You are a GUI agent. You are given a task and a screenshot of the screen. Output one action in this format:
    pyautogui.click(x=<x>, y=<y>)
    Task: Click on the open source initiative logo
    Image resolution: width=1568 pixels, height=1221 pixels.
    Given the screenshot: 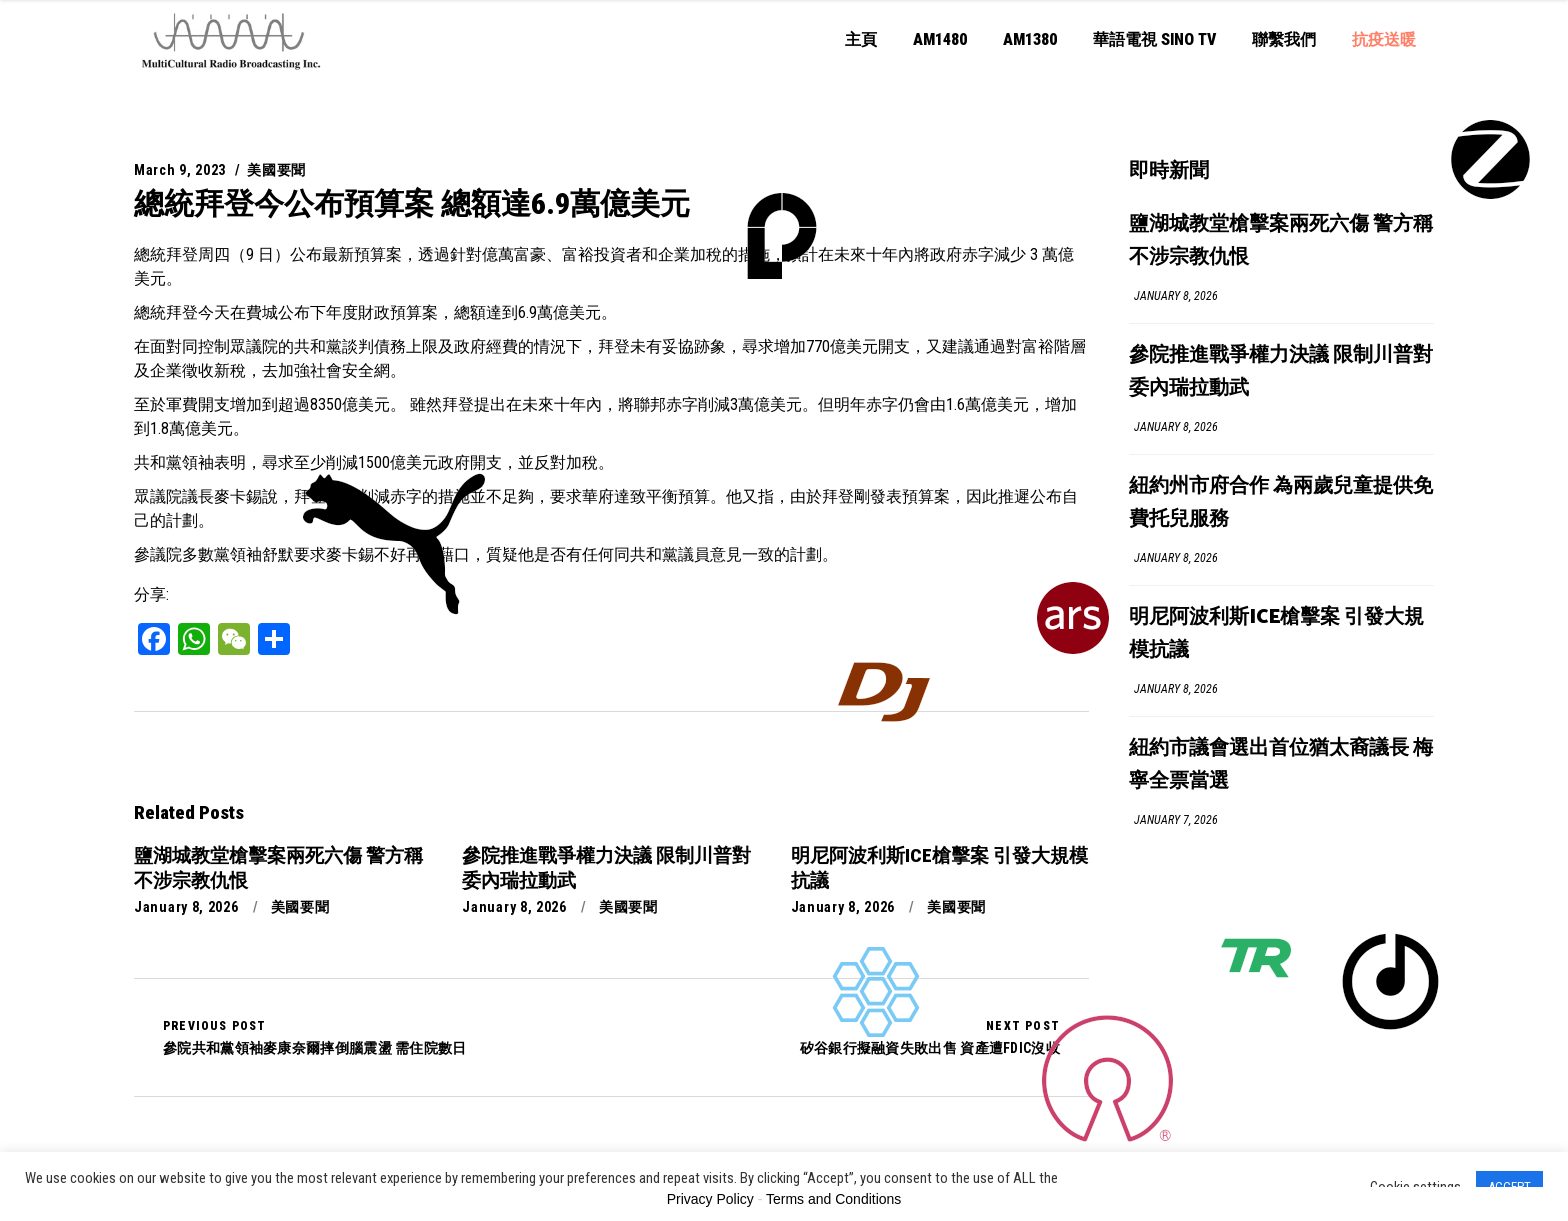 What is the action you would take?
    pyautogui.click(x=1107, y=1078)
    